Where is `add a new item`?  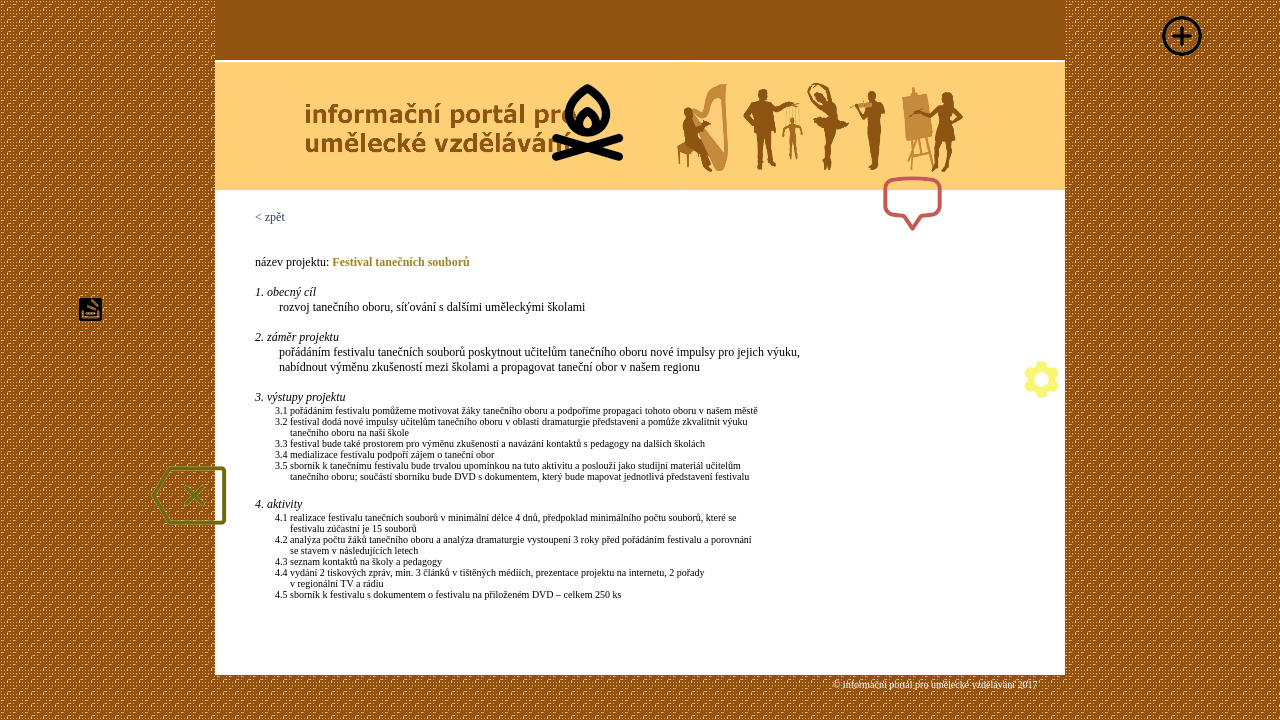
add a new item is located at coordinates (1182, 36).